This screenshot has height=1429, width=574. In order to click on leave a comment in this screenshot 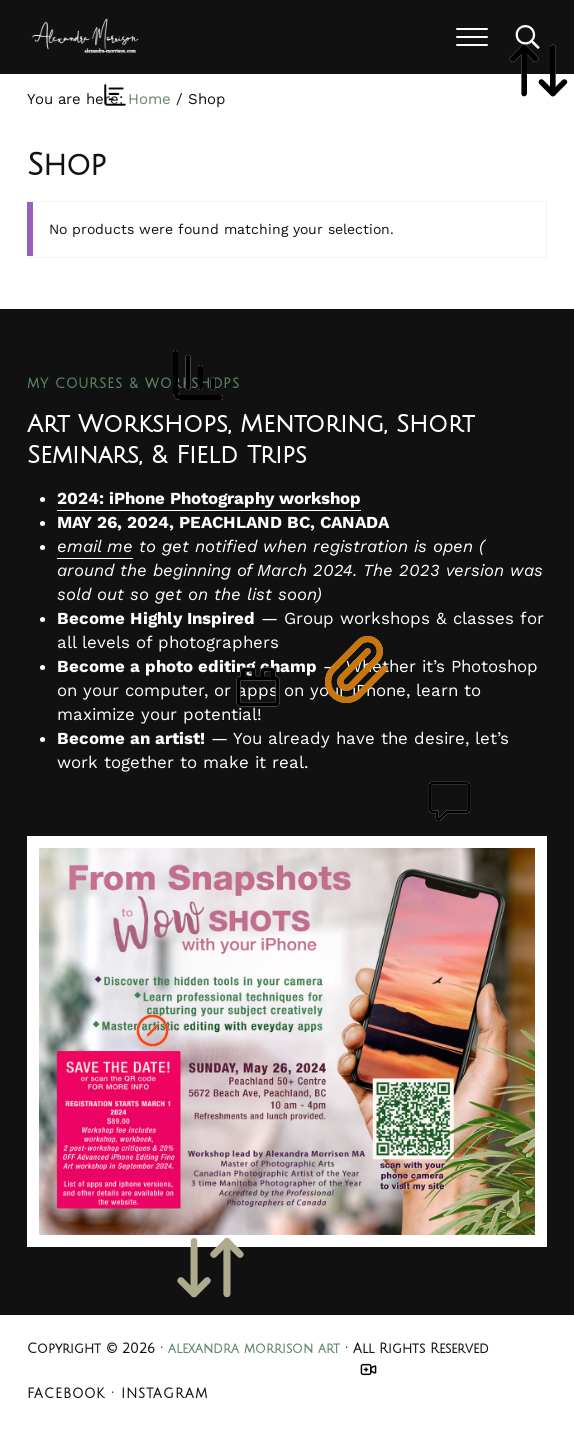, I will do `click(449, 800)`.